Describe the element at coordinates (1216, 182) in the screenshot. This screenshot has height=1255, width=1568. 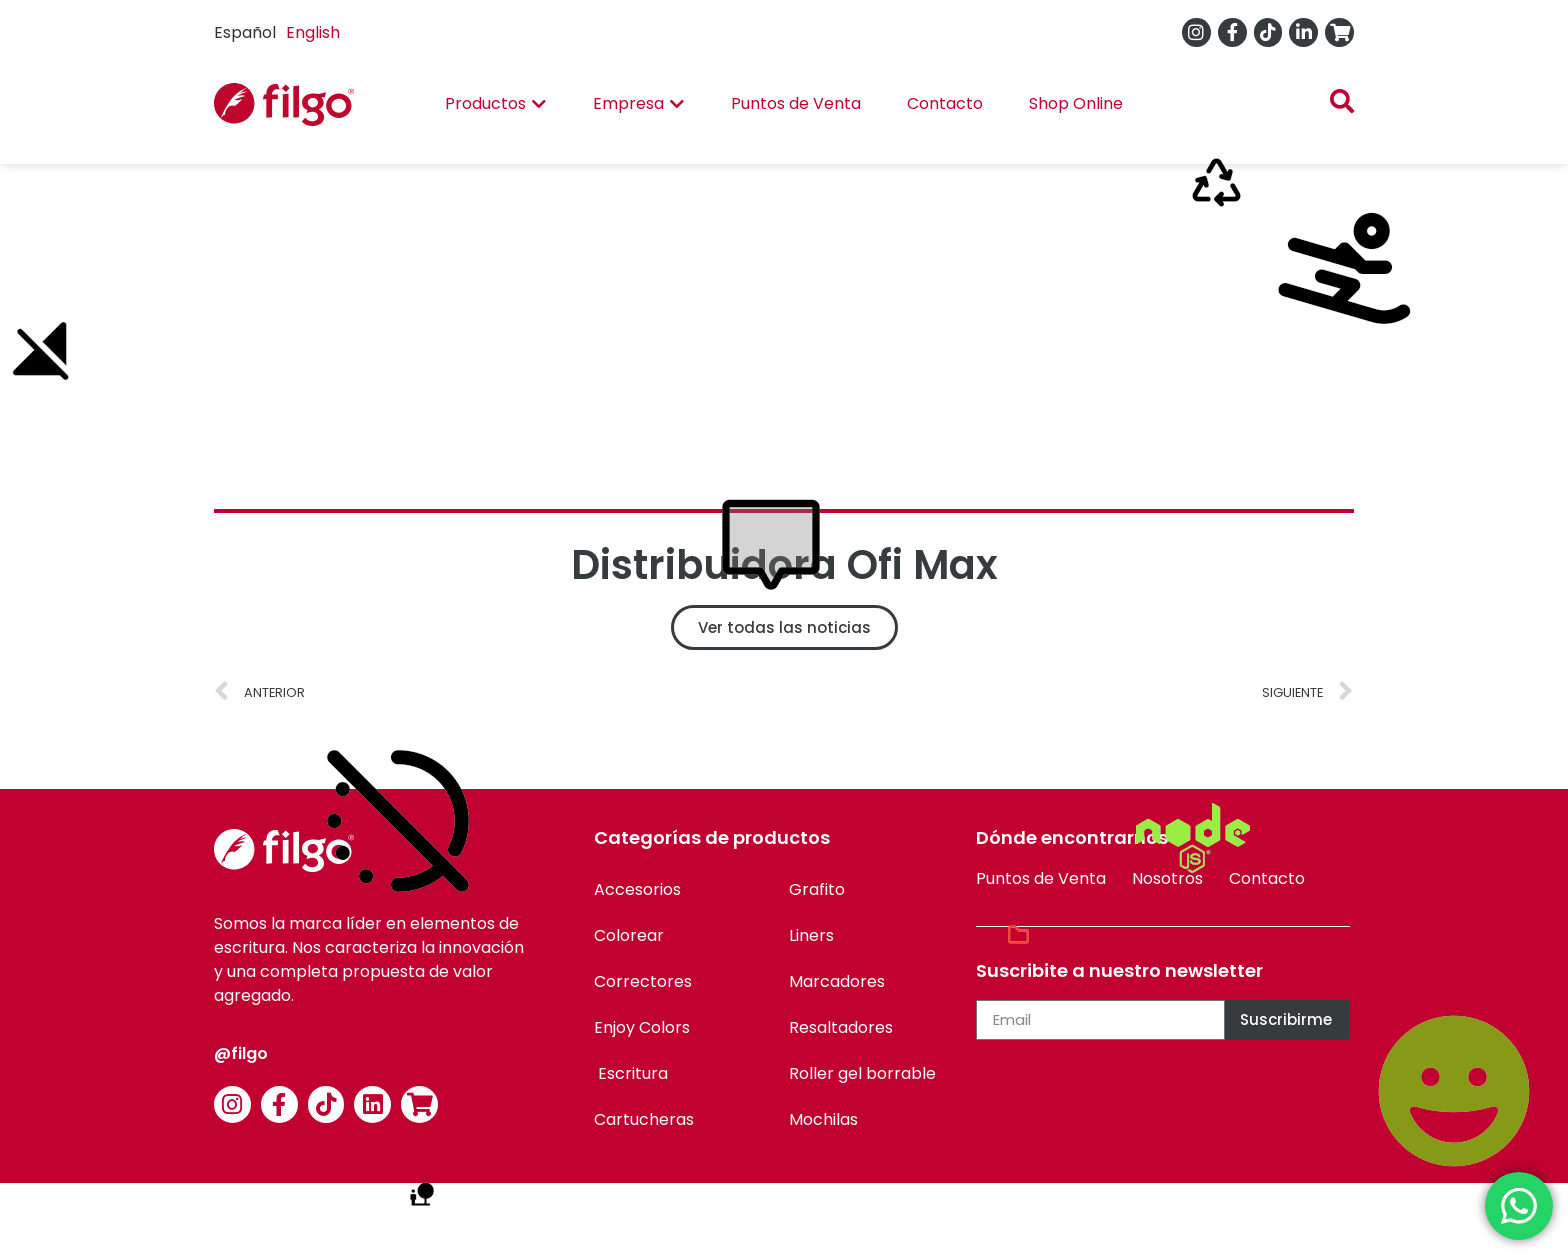
I see `recycle or move item to trash` at that location.